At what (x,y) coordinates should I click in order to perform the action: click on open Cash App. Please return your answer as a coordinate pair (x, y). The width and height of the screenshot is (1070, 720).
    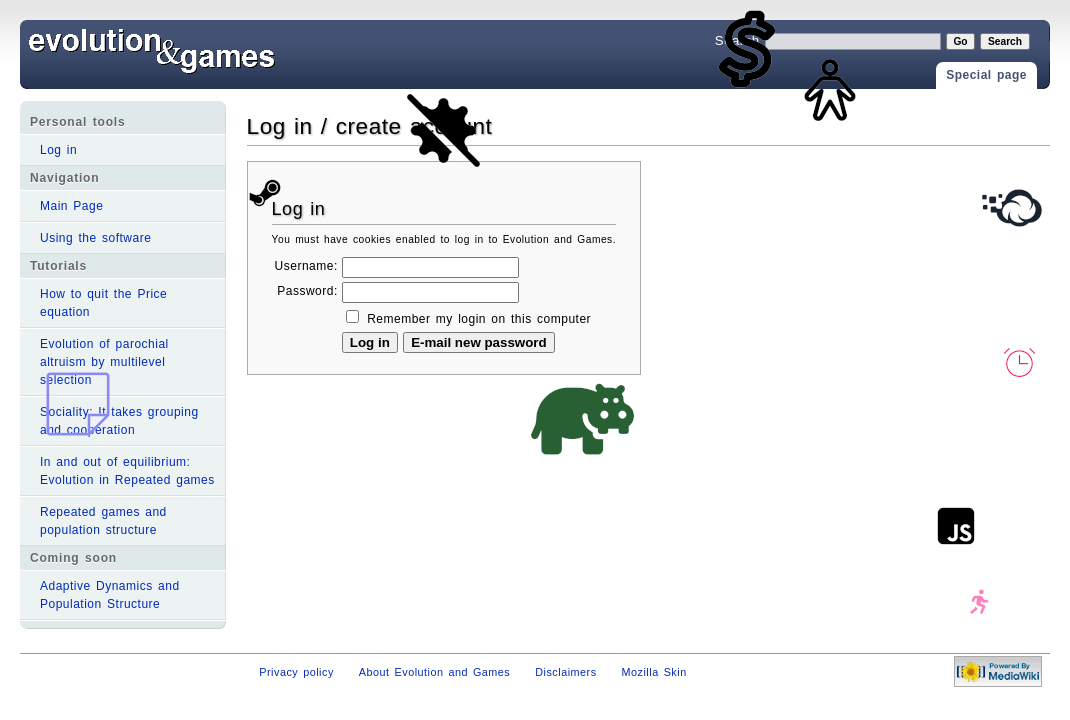
    Looking at the image, I should click on (747, 49).